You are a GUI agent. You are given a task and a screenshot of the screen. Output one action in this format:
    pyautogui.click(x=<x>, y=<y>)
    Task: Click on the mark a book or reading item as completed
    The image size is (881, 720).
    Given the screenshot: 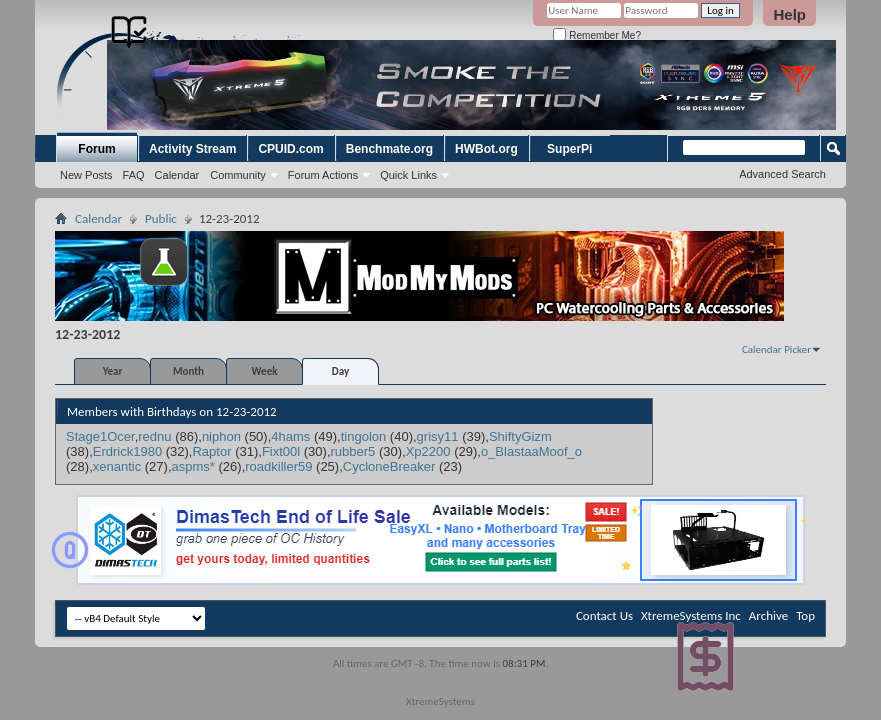 What is the action you would take?
    pyautogui.click(x=129, y=32)
    